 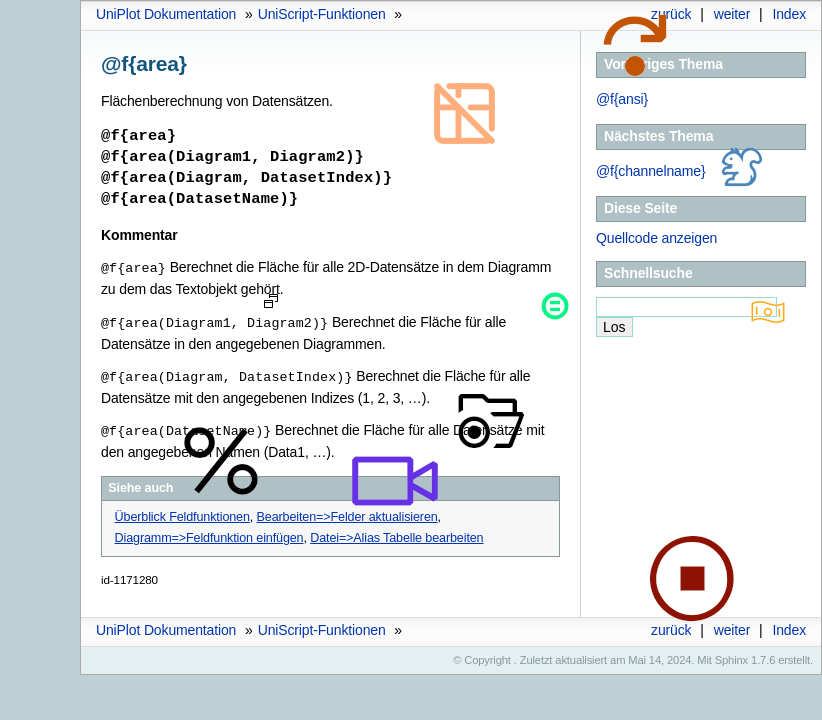 What do you see at coordinates (490, 421) in the screenshot?
I see `expanded root directory in file explorer` at bounding box center [490, 421].